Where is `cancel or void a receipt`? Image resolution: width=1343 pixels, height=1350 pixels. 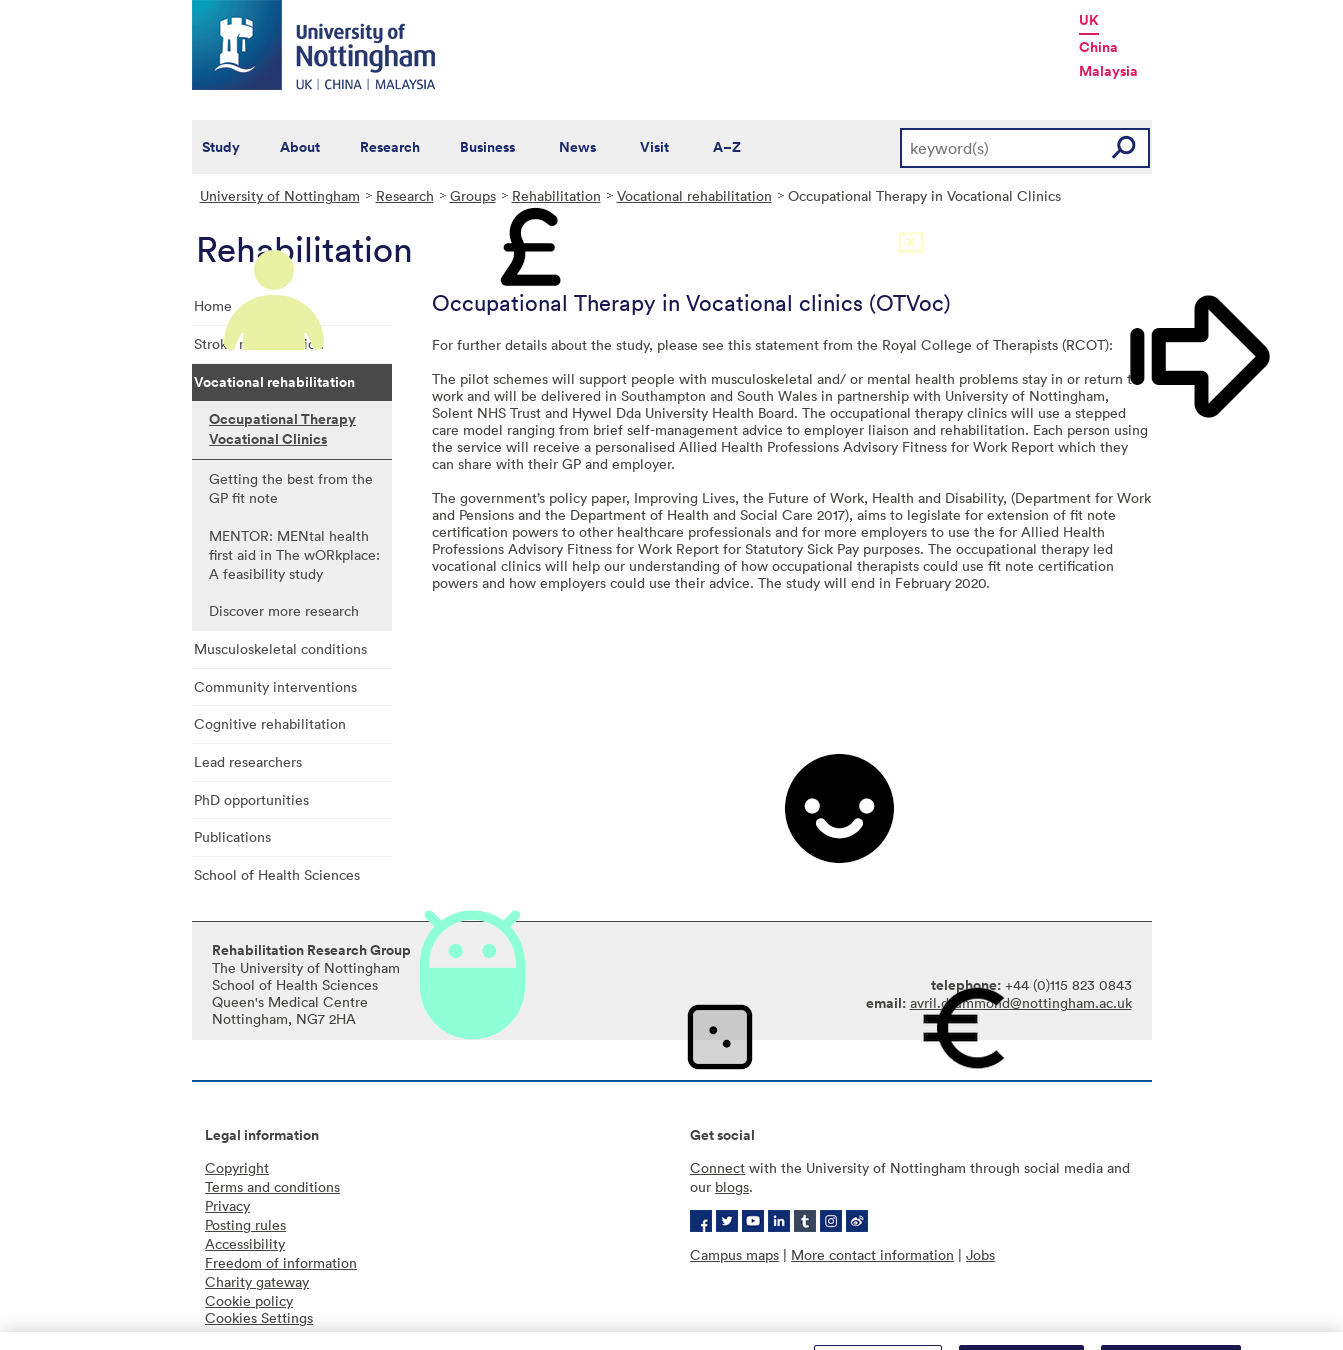 cancel or void a receipt is located at coordinates (911, 243).